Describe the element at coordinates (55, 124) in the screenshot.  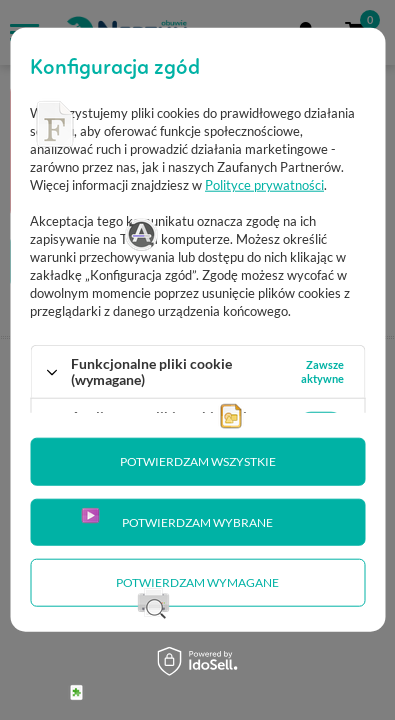
I see `a fortran source code file` at that location.